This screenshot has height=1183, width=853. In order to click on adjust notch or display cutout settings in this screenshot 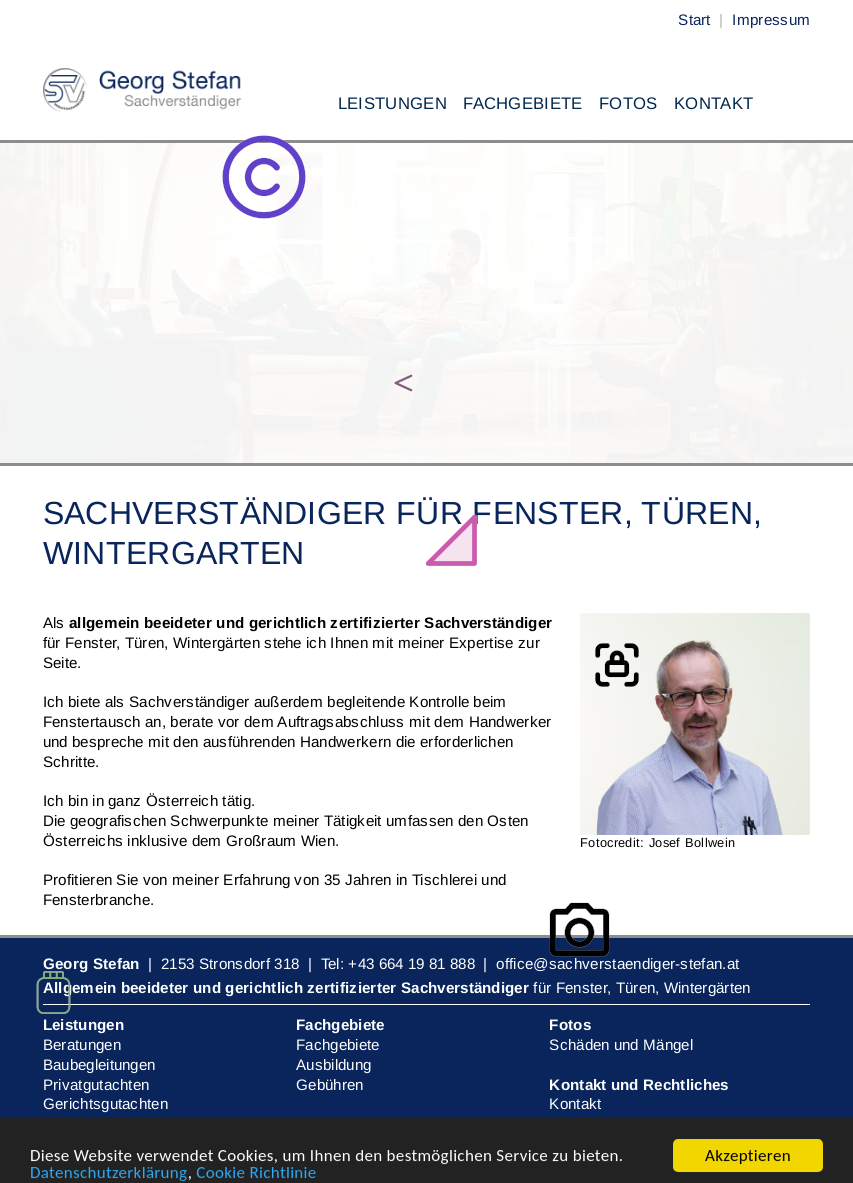, I will do `click(455, 544)`.